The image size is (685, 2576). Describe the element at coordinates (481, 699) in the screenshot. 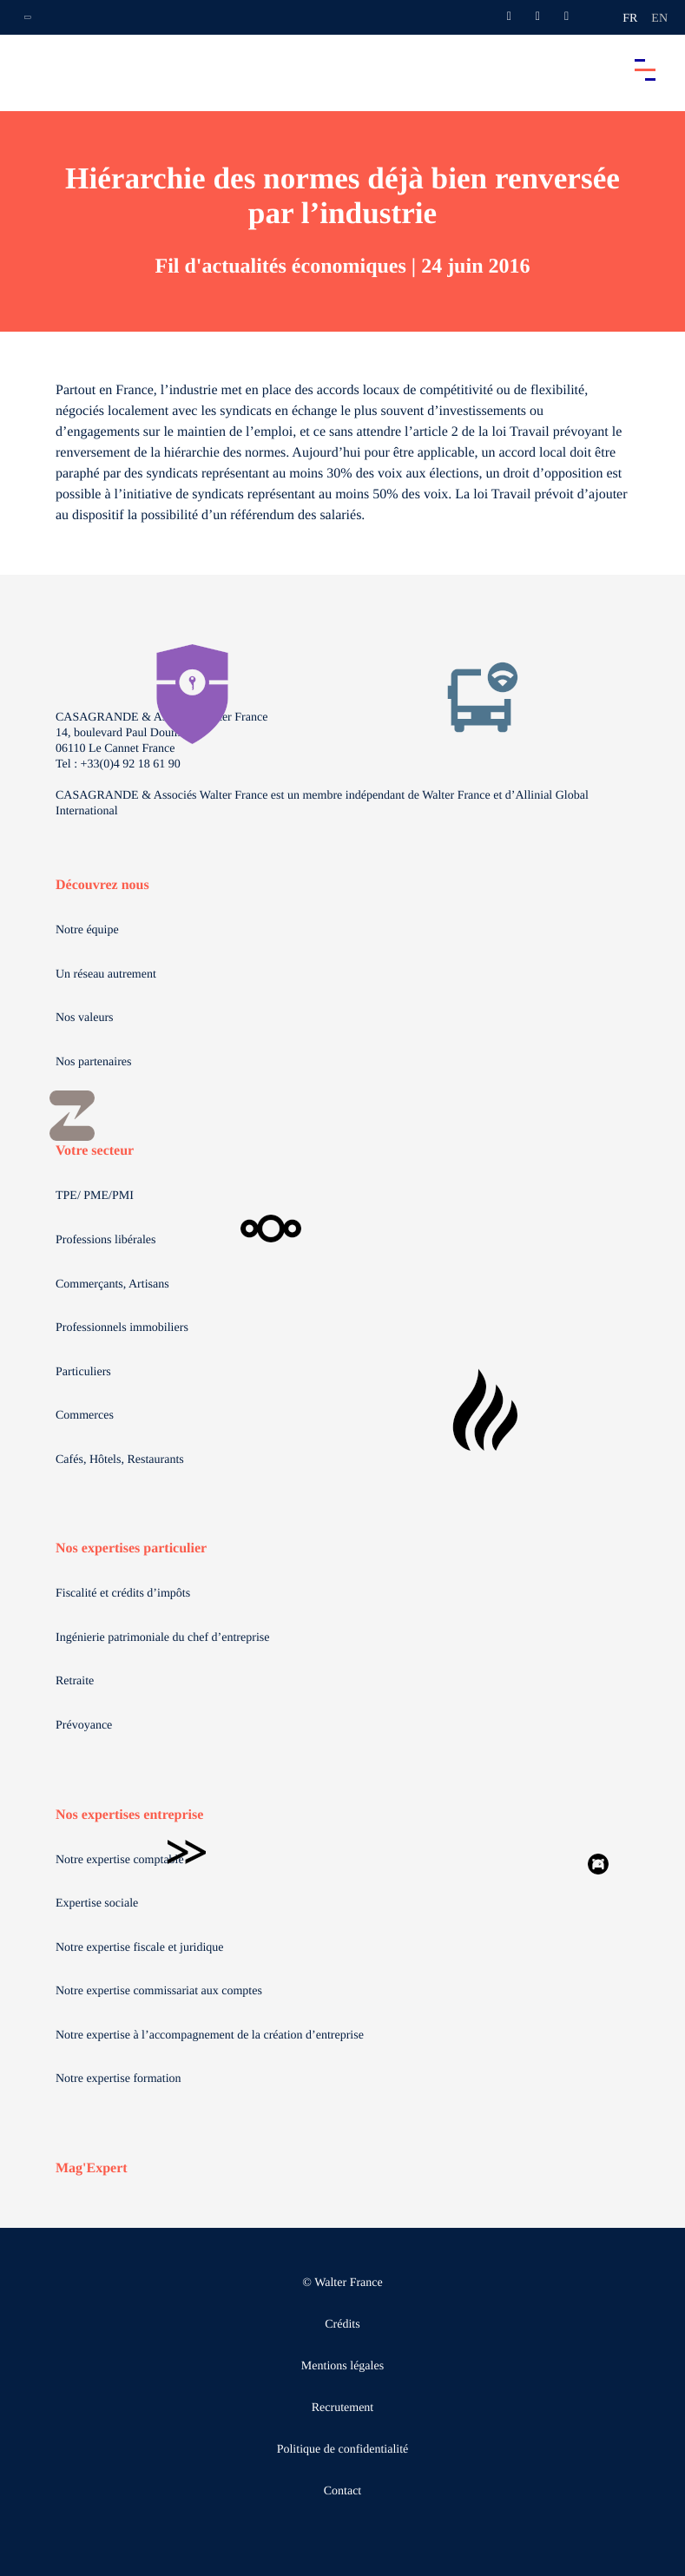

I see `indicates bus has wifi available` at that location.